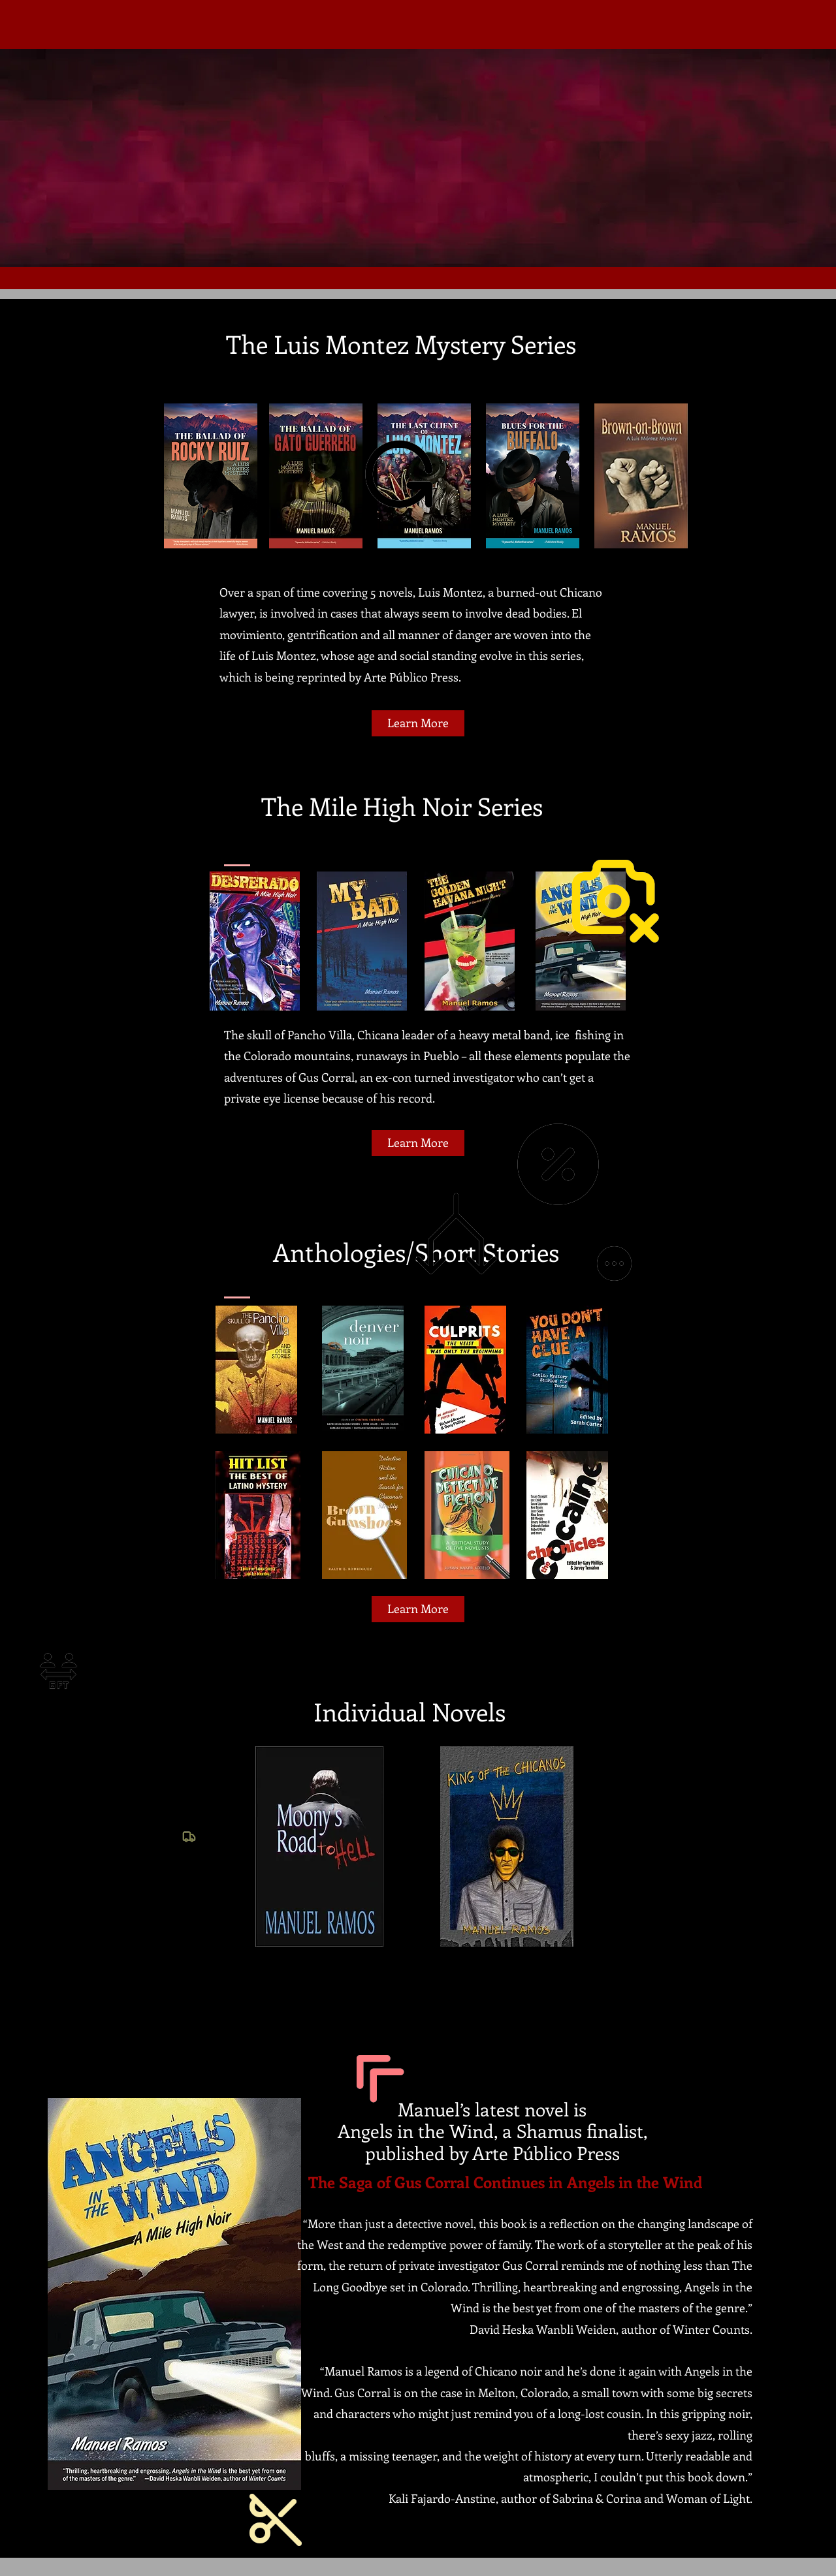  I want to click on navigate to top-left or home position, so click(377, 2075).